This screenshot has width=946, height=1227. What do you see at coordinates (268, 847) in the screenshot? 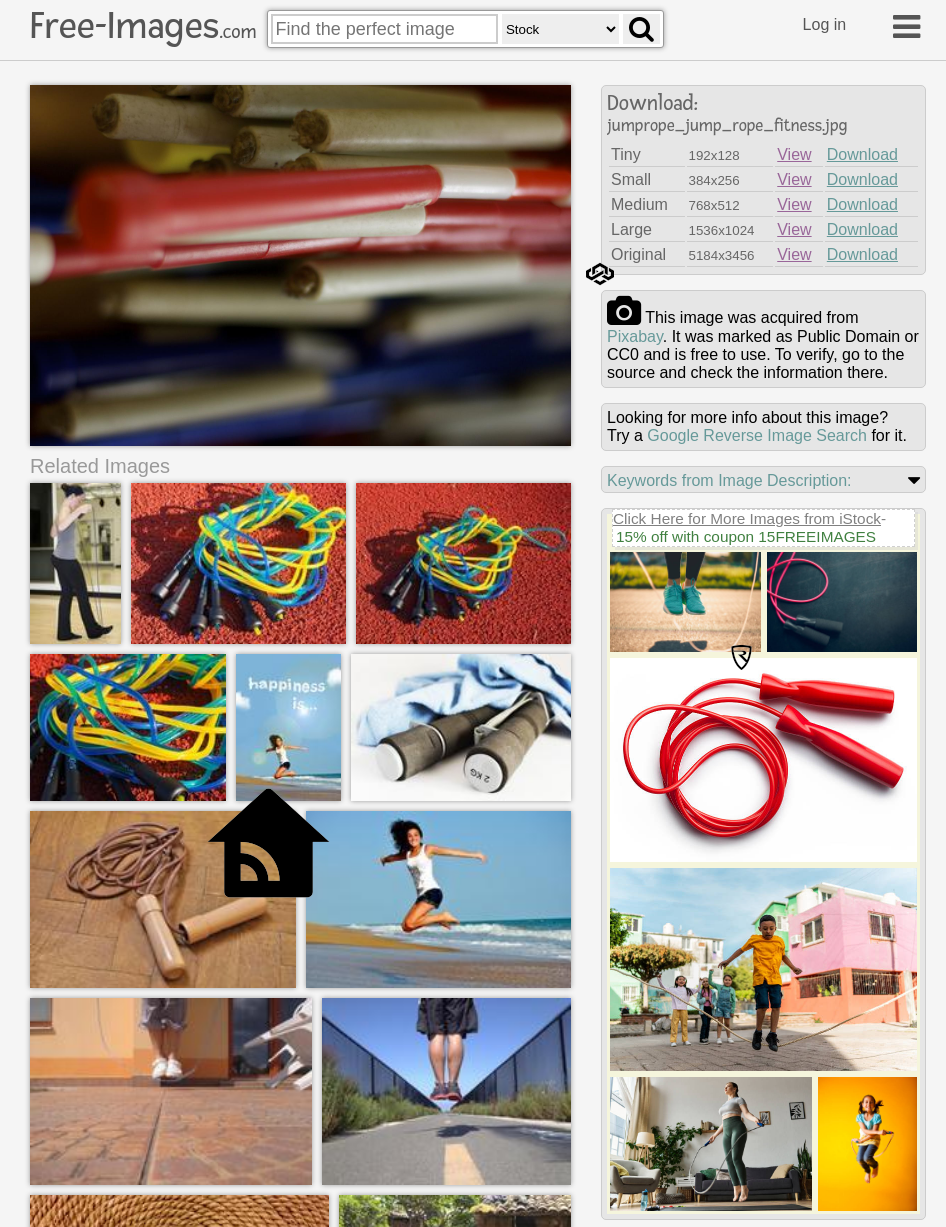
I see `connect to home wifi network` at bounding box center [268, 847].